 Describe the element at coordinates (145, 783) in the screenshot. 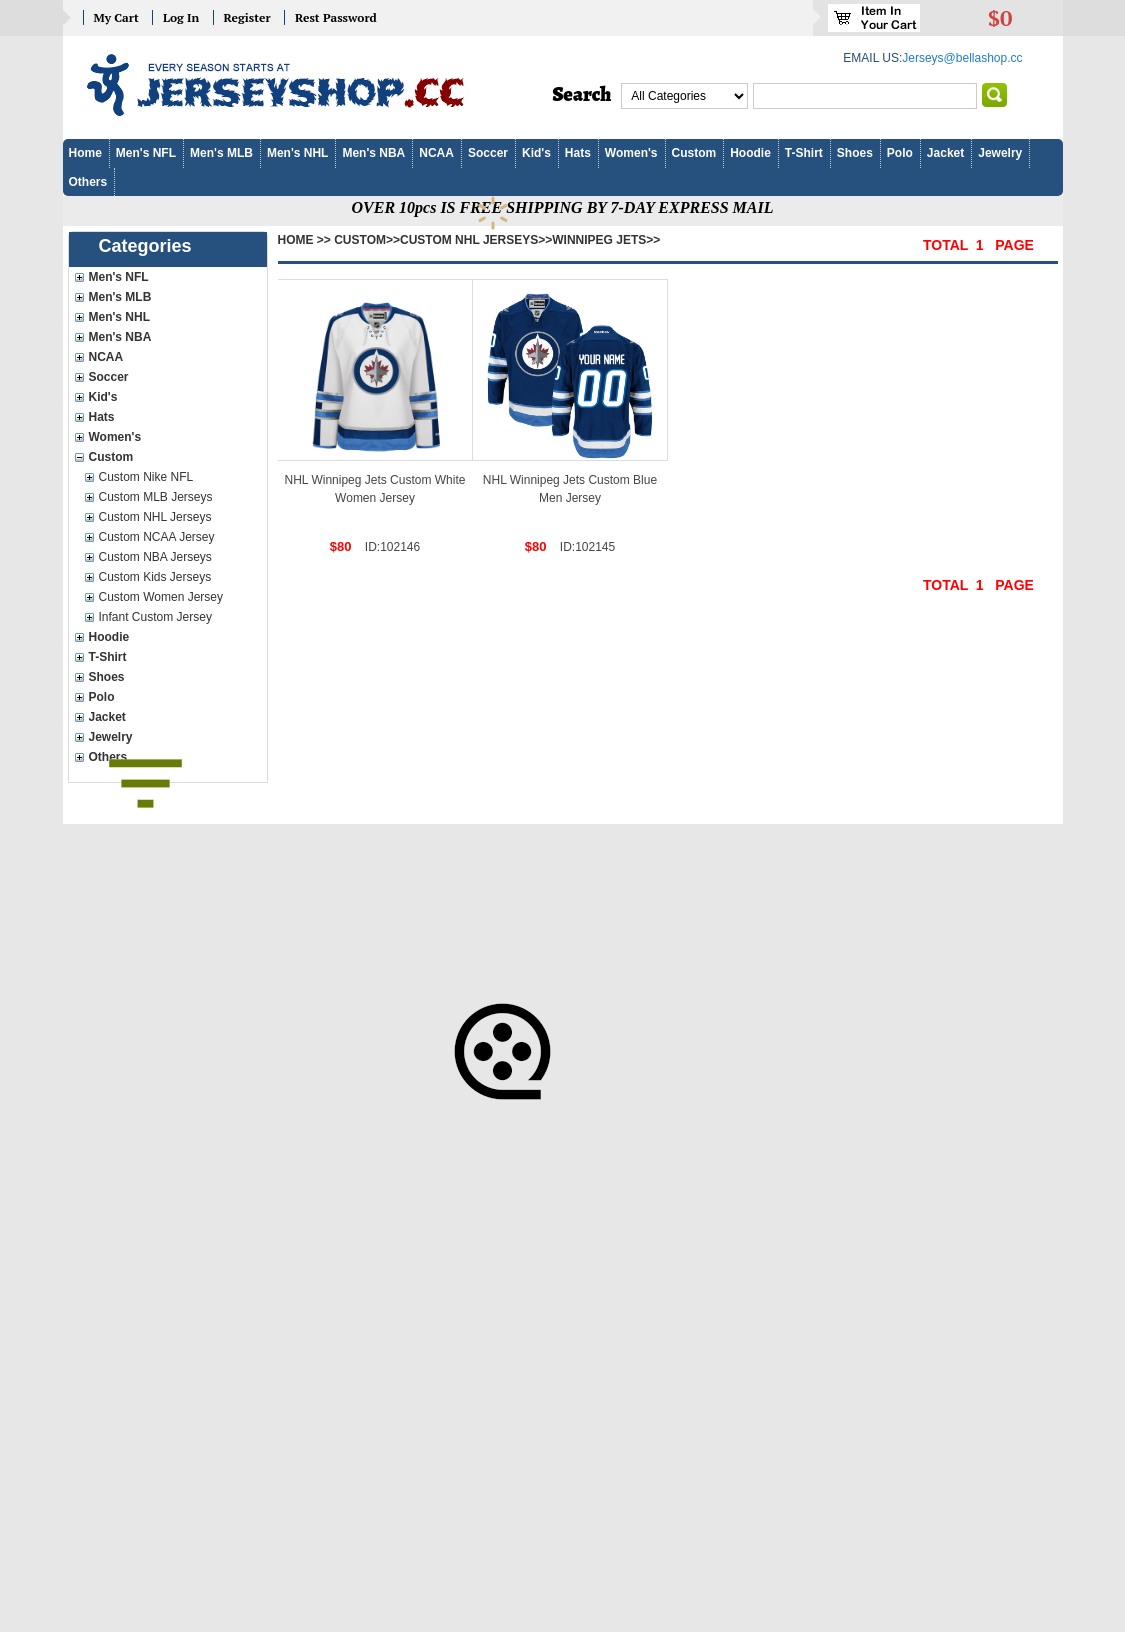

I see `filter or sort list items` at that location.